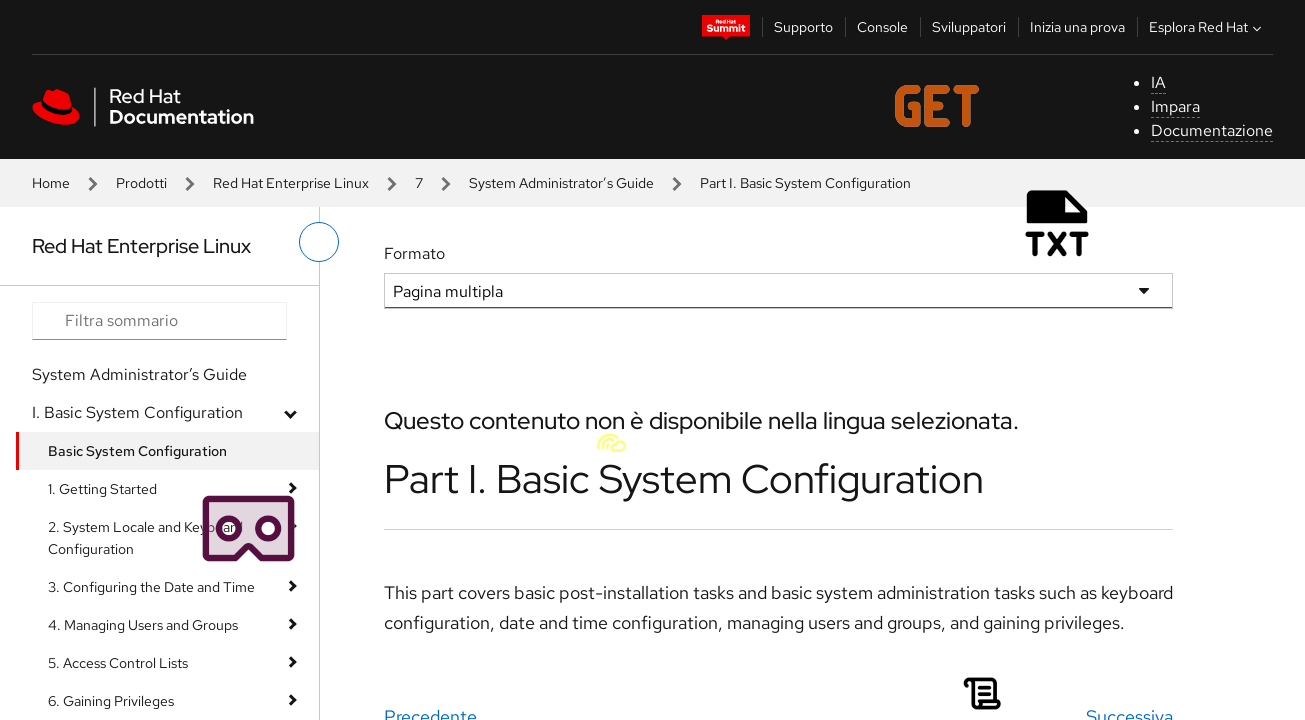 The height and width of the screenshot is (720, 1305). Describe the element at coordinates (937, 106) in the screenshot. I see `indicates an HTTP GET request method` at that location.